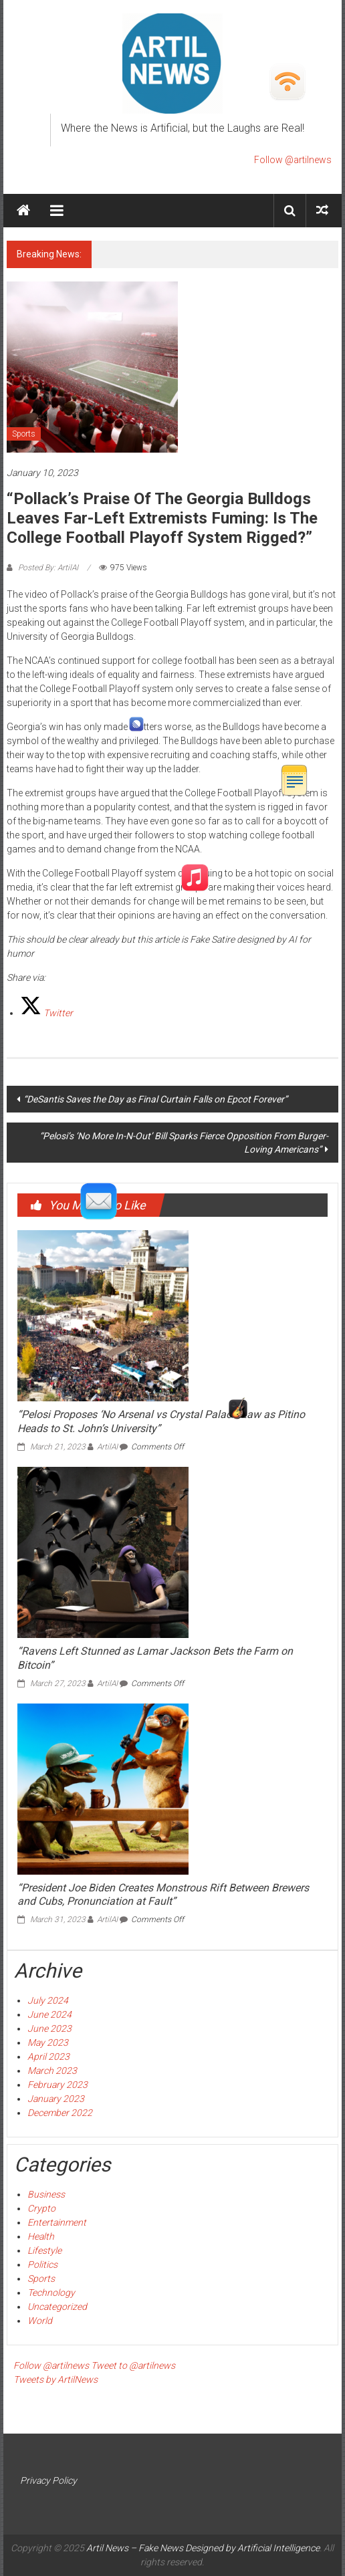 This screenshot has width=345, height=2576. What do you see at coordinates (294, 780) in the screenshot?
I see `open the notes application` at bounding box center [294, 780].